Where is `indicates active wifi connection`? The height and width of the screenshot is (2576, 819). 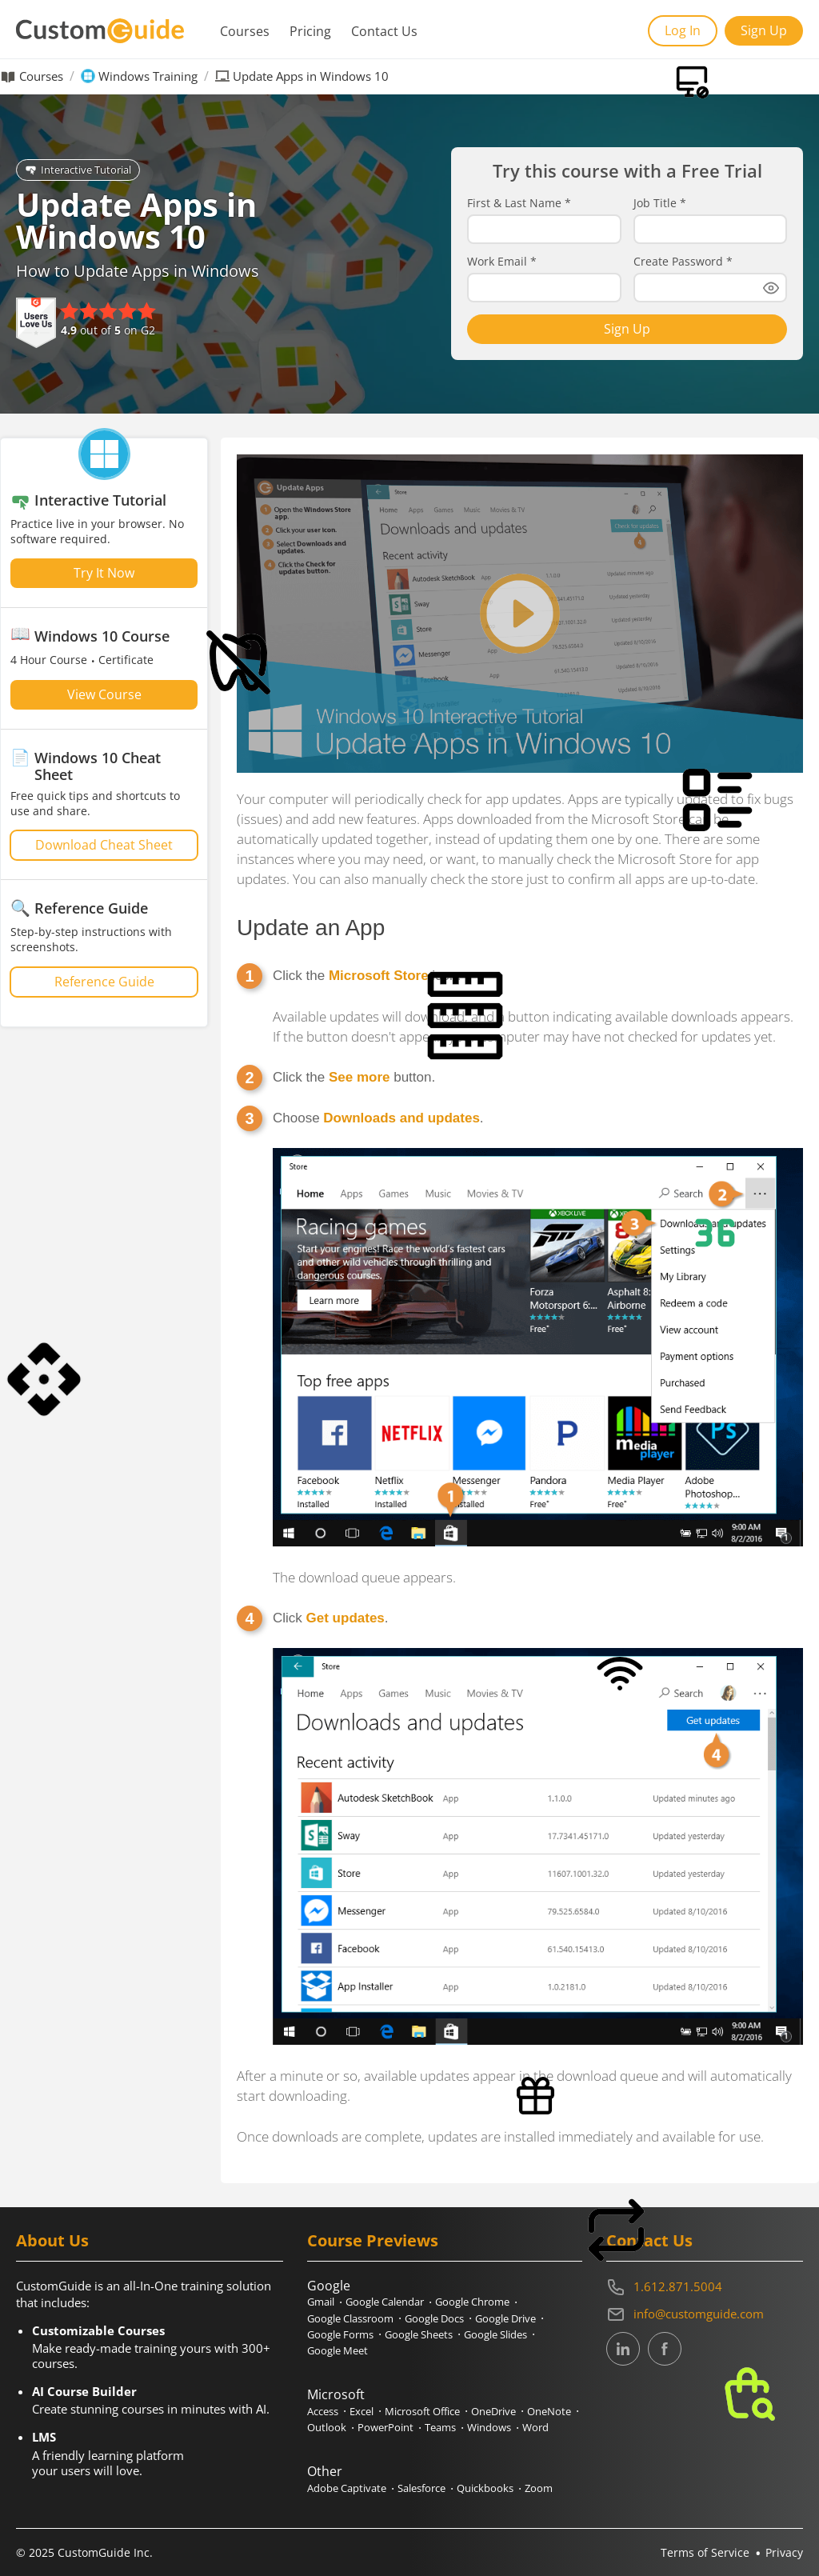
indicates active wifi connection is located at coordinates (620, 1674).